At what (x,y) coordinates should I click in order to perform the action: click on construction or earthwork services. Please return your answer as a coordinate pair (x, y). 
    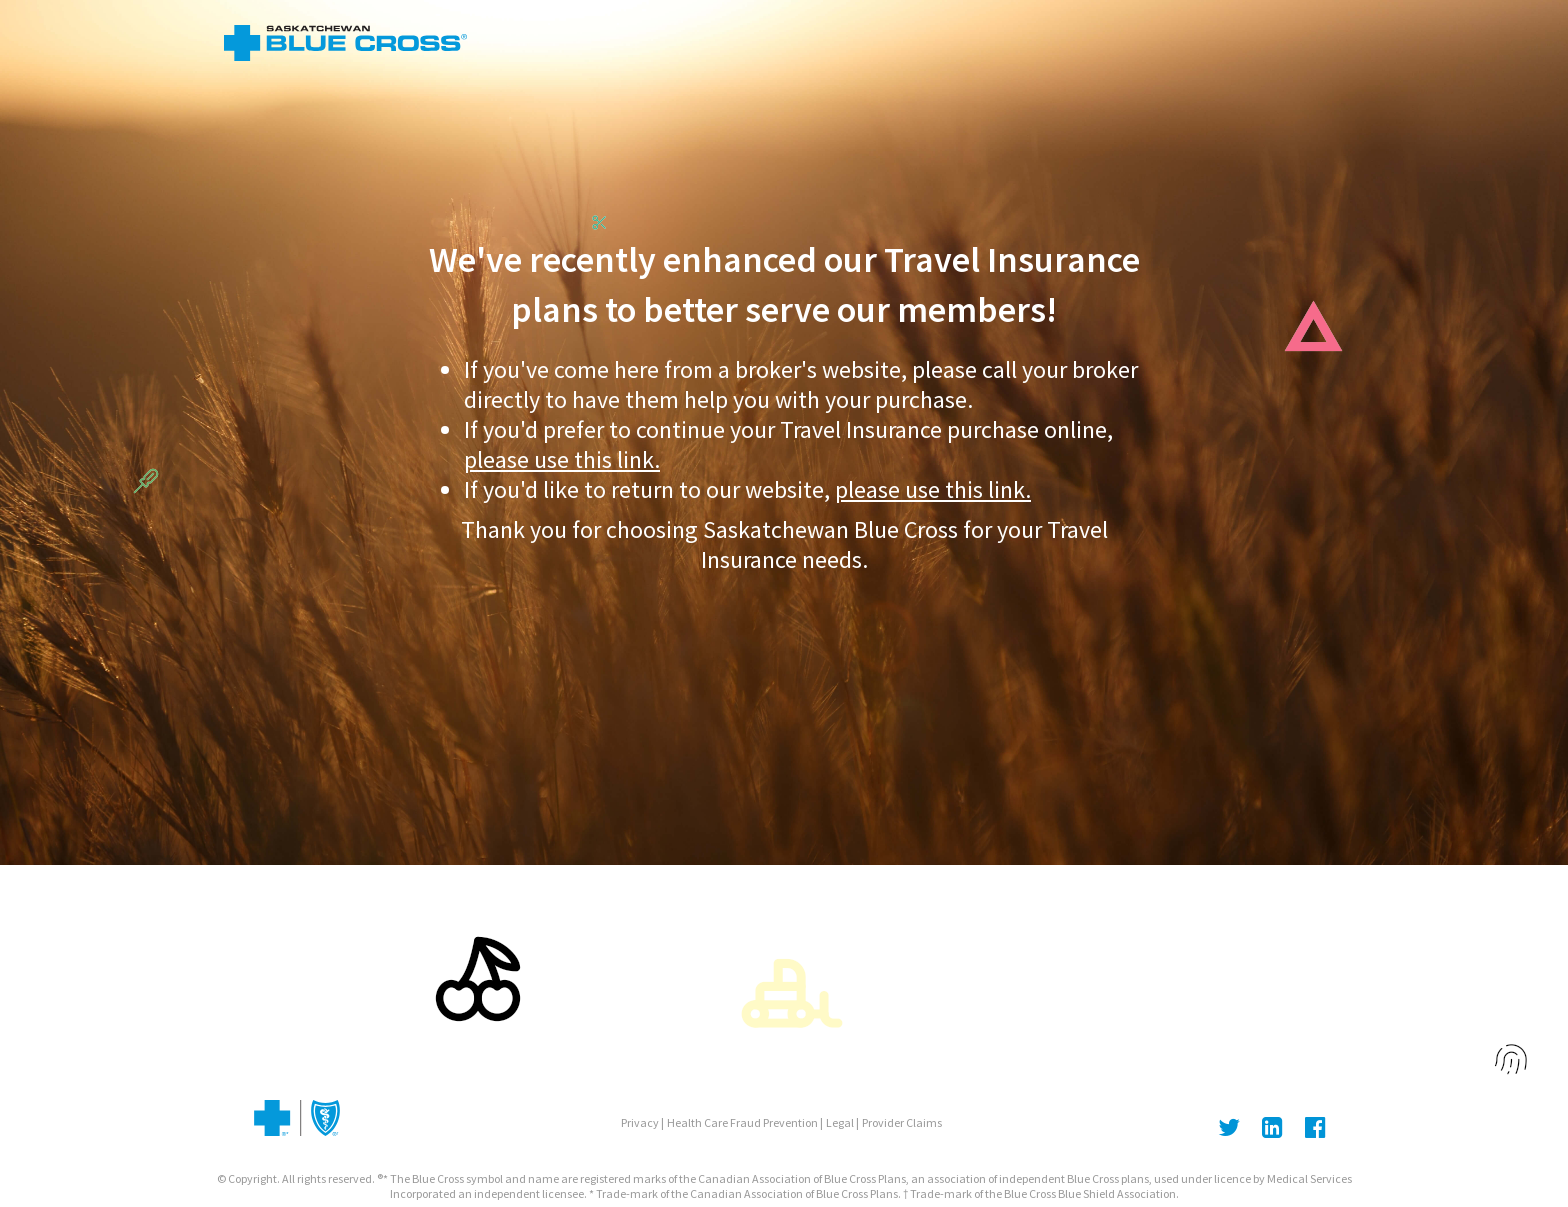
    Looking at the image, I should click on (792, 991).